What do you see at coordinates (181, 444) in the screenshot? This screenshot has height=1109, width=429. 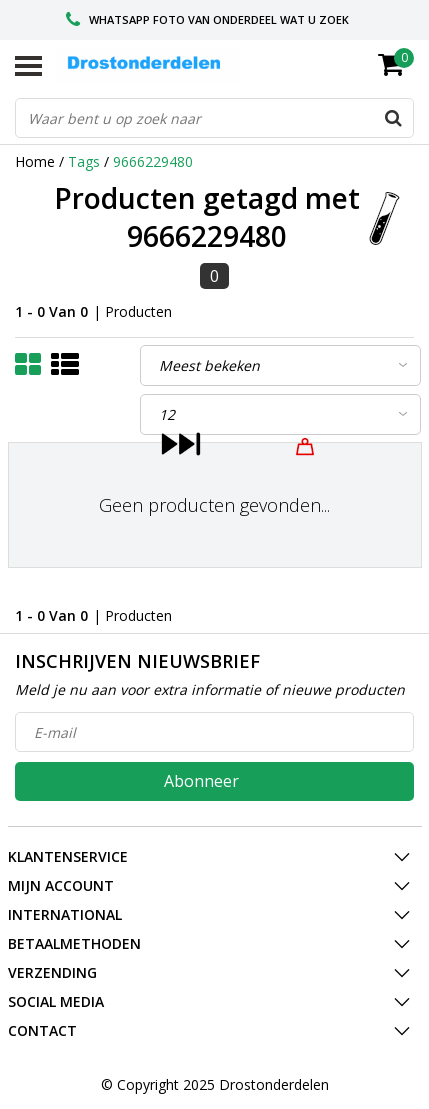 I see `skip to the end of the track` at bounding box center [181, 444].